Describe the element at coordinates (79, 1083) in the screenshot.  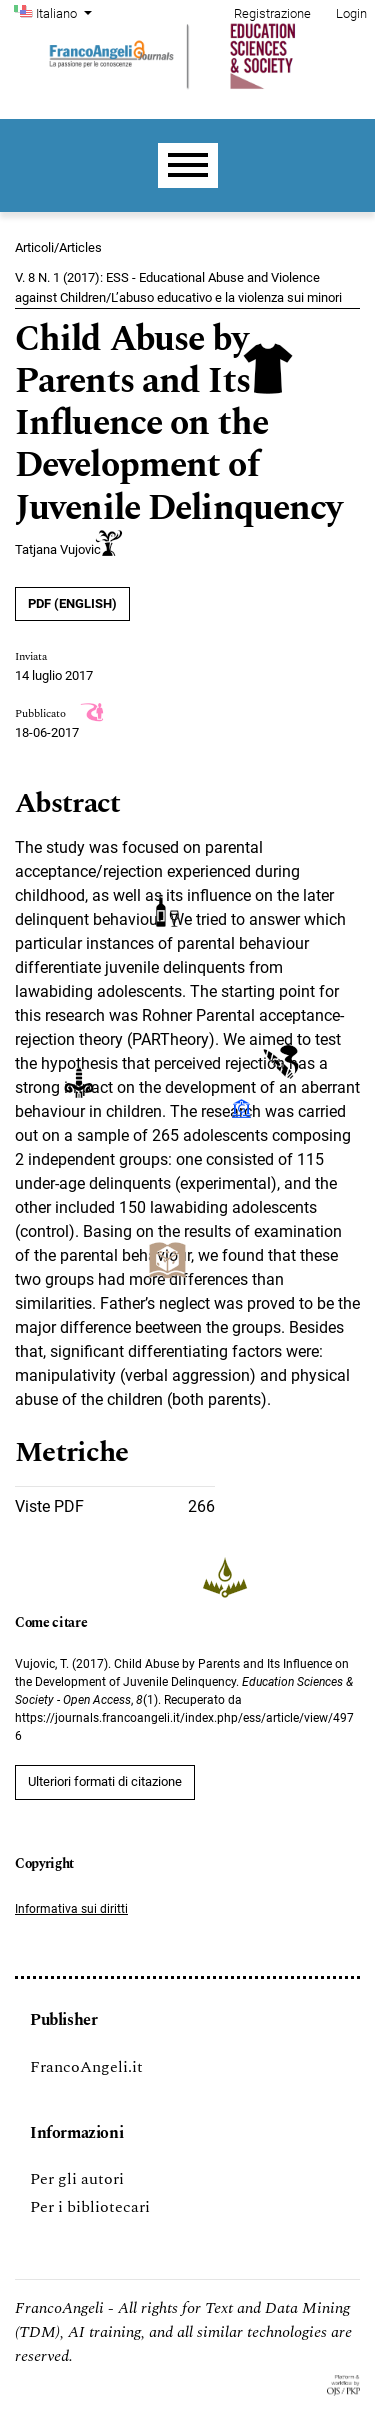
I see `select a sword or melee weapon` at that location.